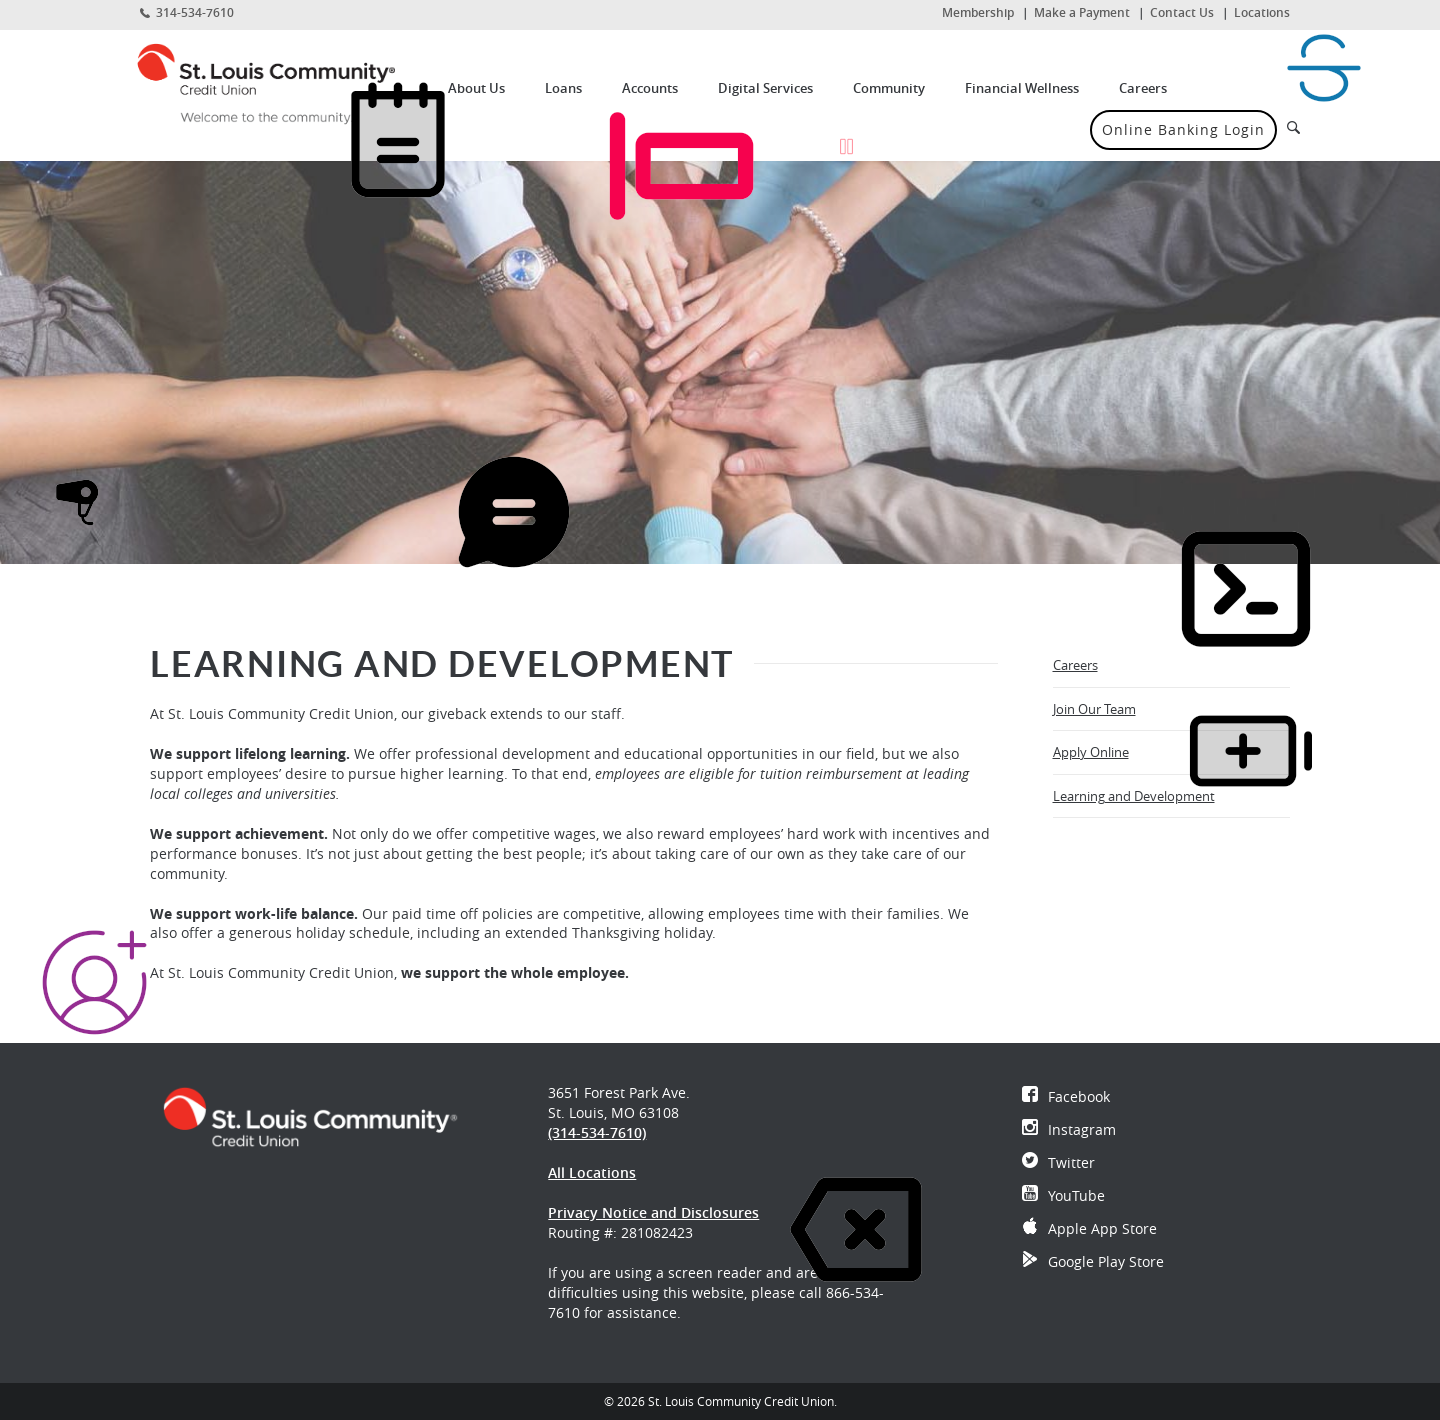  What do you see at coordinates (514, 512) in the screenshot?
I see `open chat or messaging` at bounding box center [514, 512].